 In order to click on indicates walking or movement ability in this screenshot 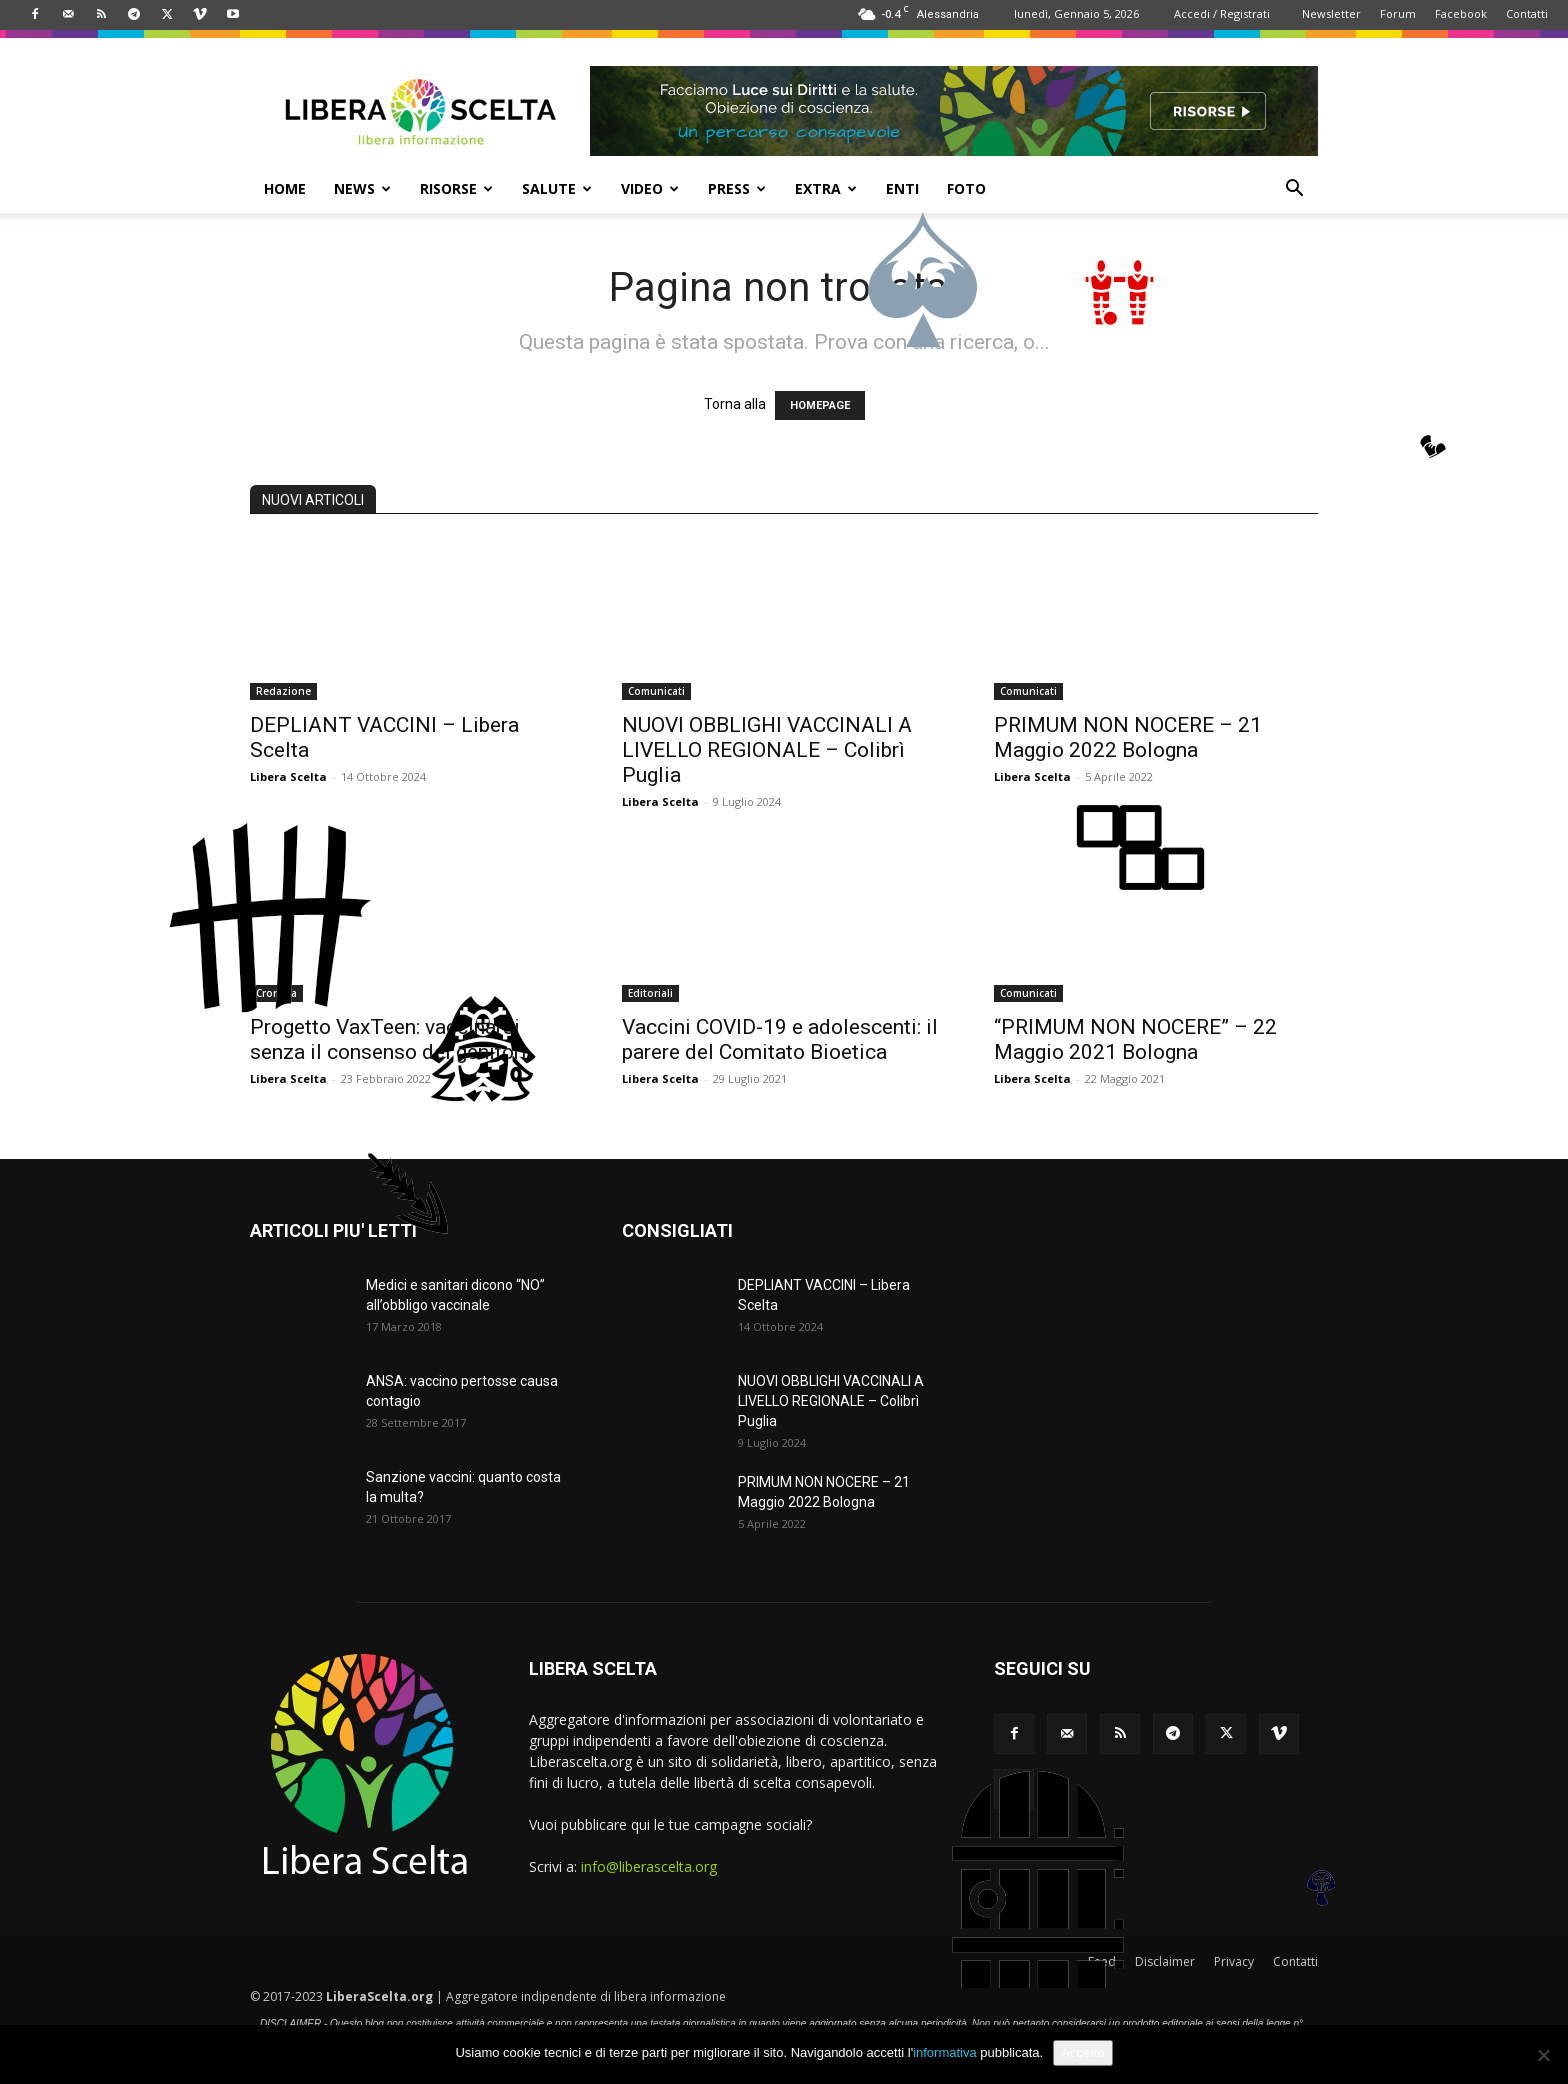, I will do `click(1433, 446)`.